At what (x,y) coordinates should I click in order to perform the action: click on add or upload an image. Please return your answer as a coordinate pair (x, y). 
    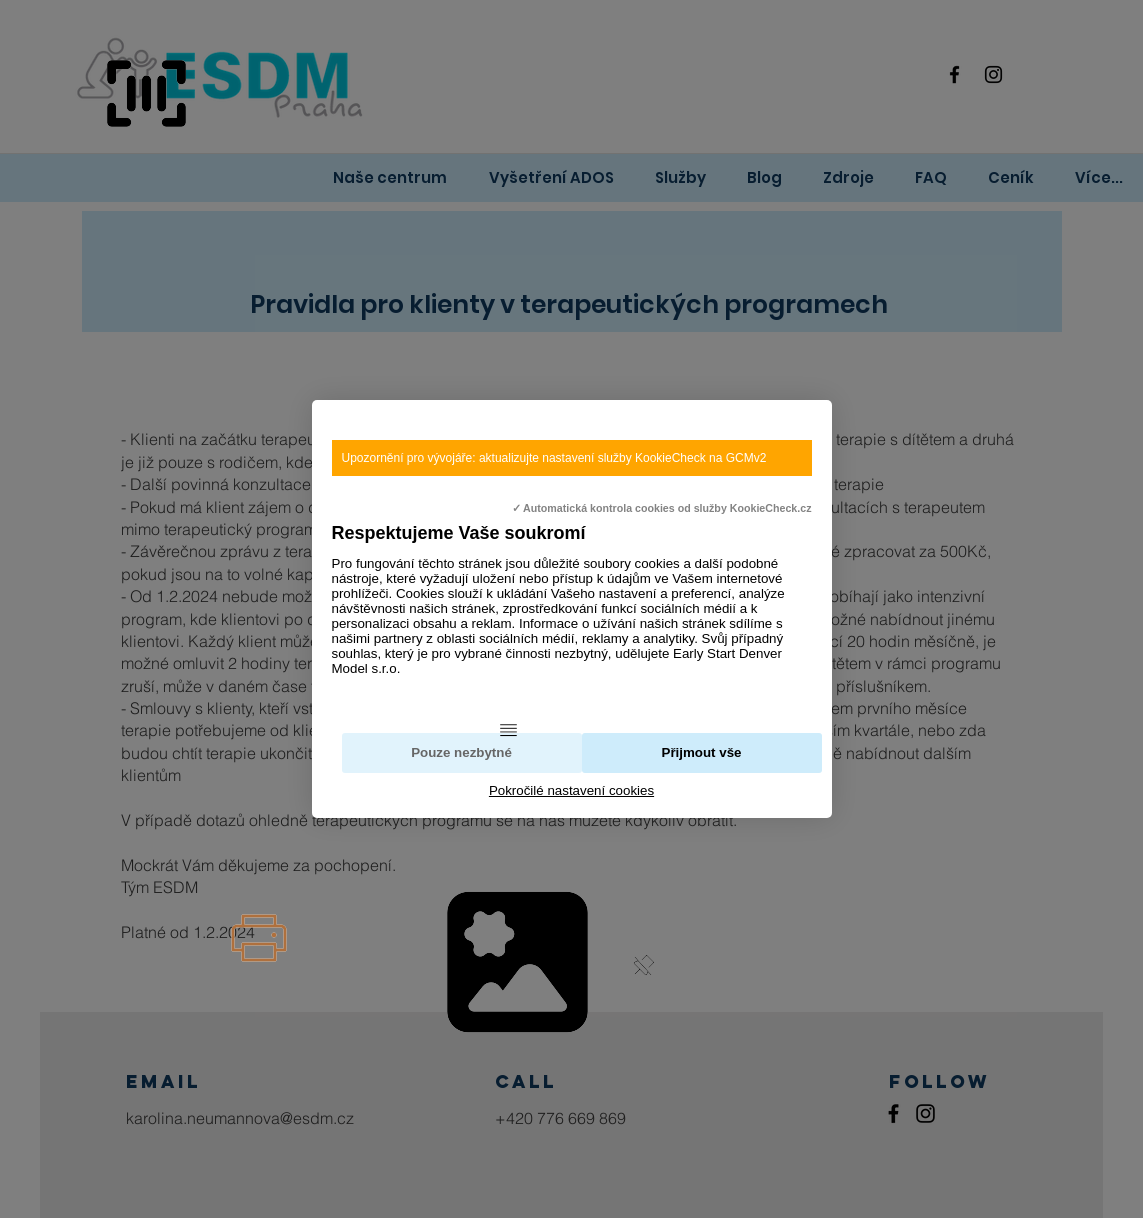
    Looking at the image, I should click on (517, 961).